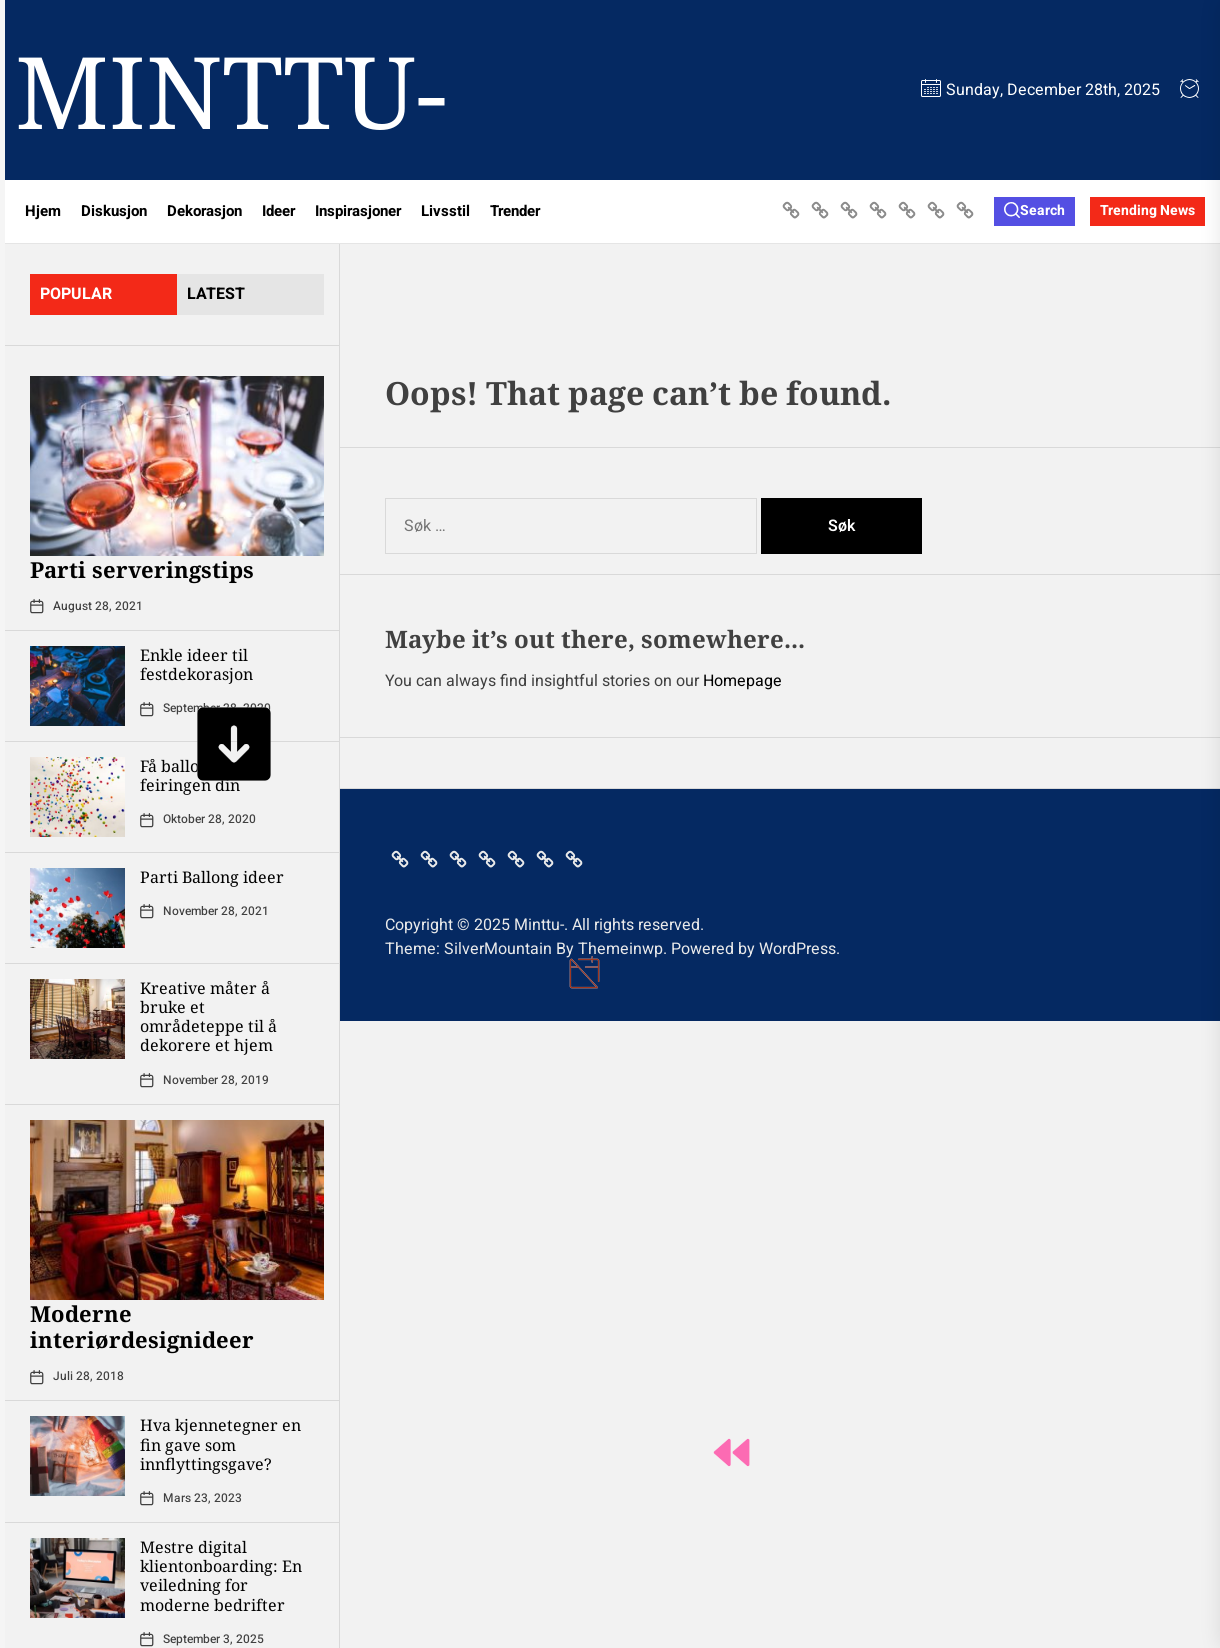 The width and height of the screenshot is (1220, 1648). Describe the element at coordinates (234, 744) in the screenshot. I see `download file or content` at that location.